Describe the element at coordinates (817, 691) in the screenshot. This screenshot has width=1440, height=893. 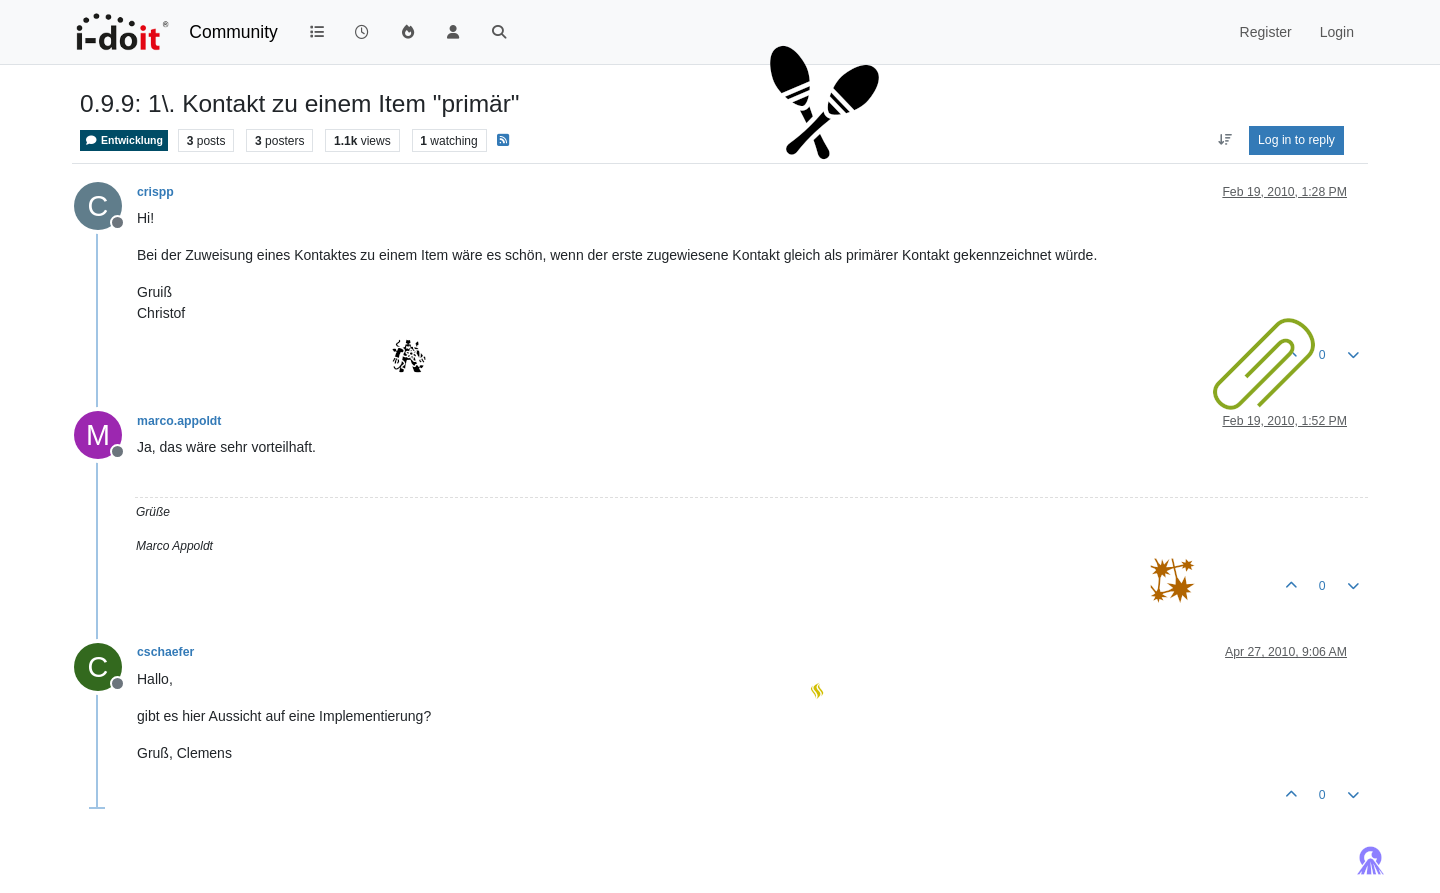
I see `indicates heat or high temperature status` at that location.